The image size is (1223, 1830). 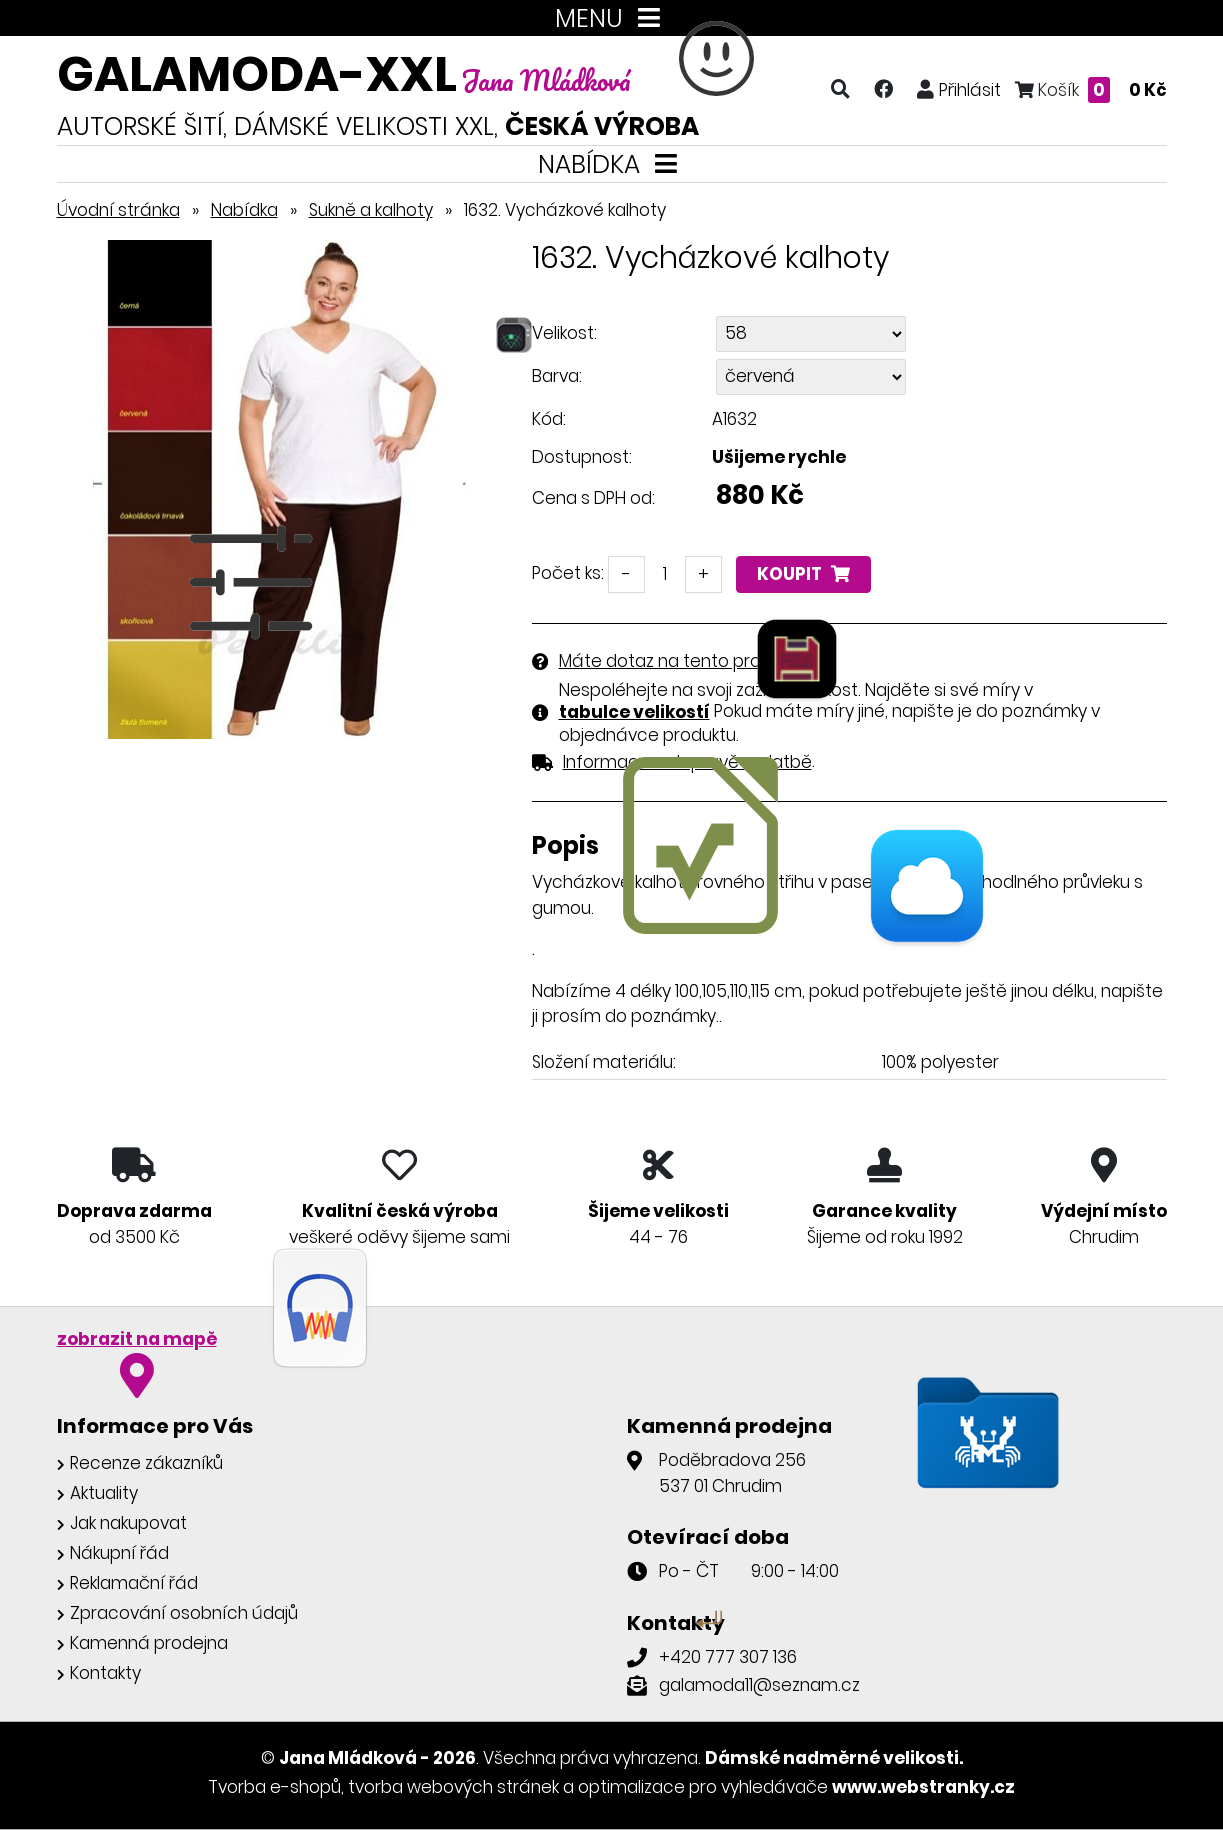 I want to click on access online account settings, so click(x=927, y=886).